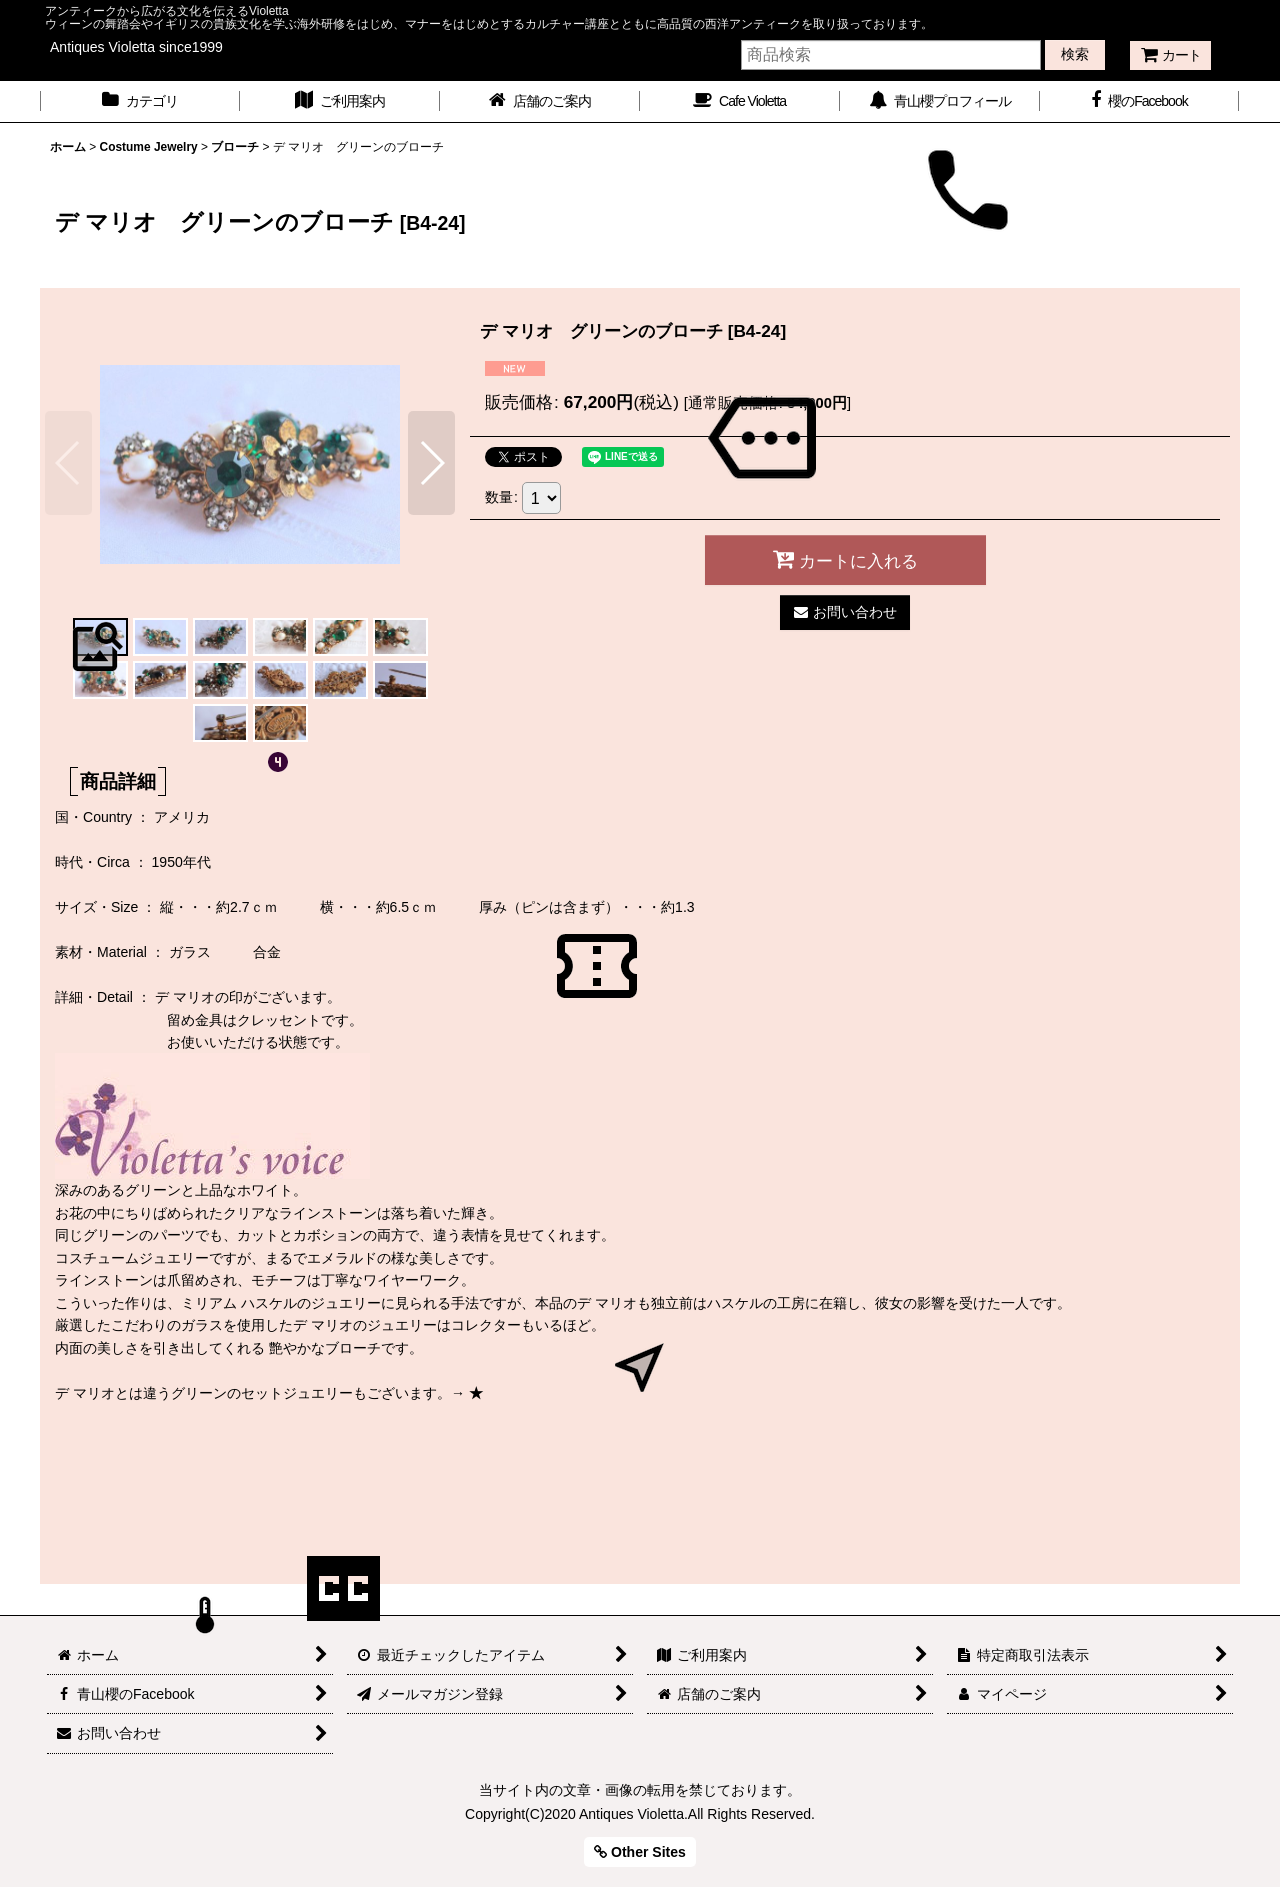 Image resolution: width=1280 pixels, height=1887 pixels. What do you see at coordinates (639, 1367) in the screenshot?
I see `access navigation or directions` at bounding box center [639, 1367].